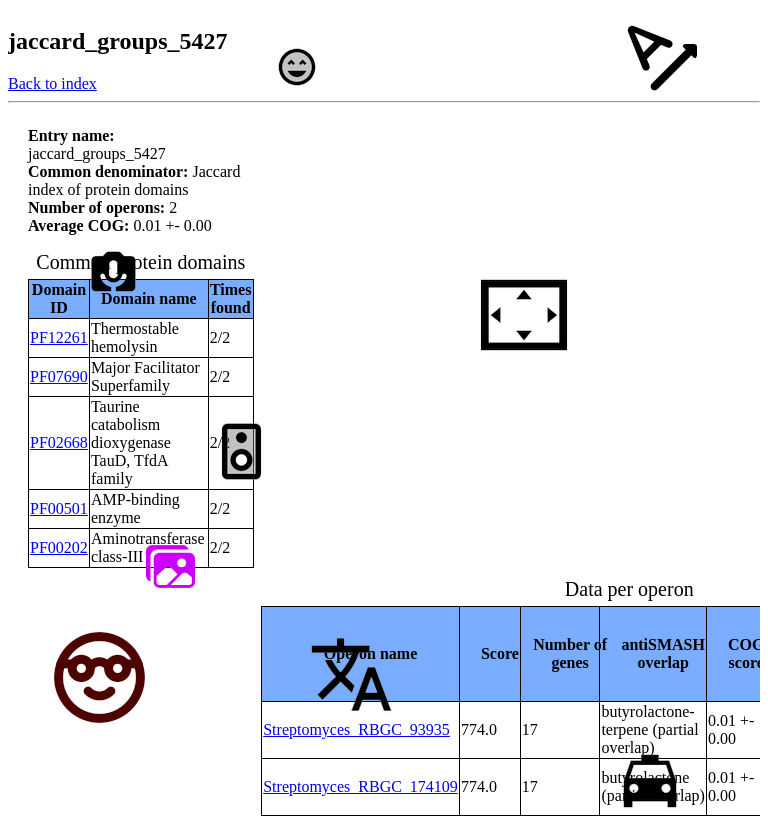  I want to click on translate text to another language, so click(351, 674).